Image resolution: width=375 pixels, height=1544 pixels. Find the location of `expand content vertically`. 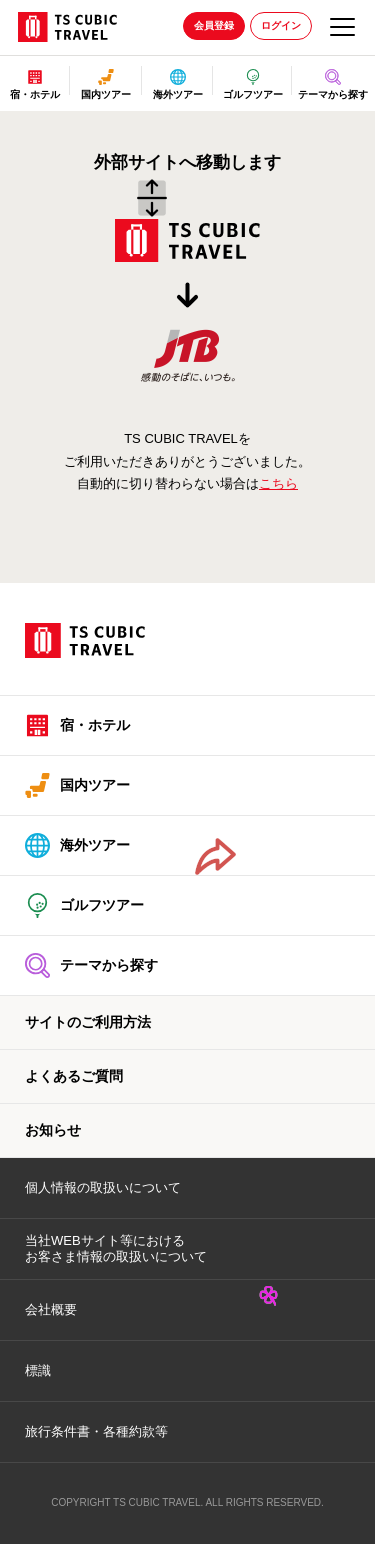

expand content vertically is located at coordinates (152, 198).